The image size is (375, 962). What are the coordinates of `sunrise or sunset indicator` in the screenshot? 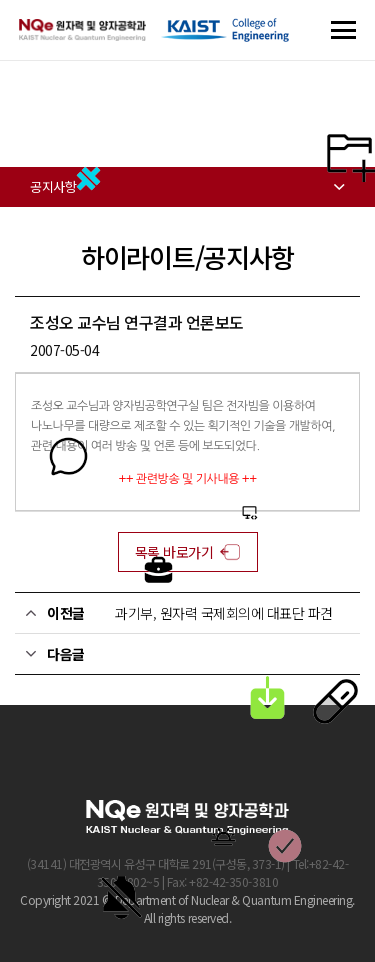 It's located at (223, 837).